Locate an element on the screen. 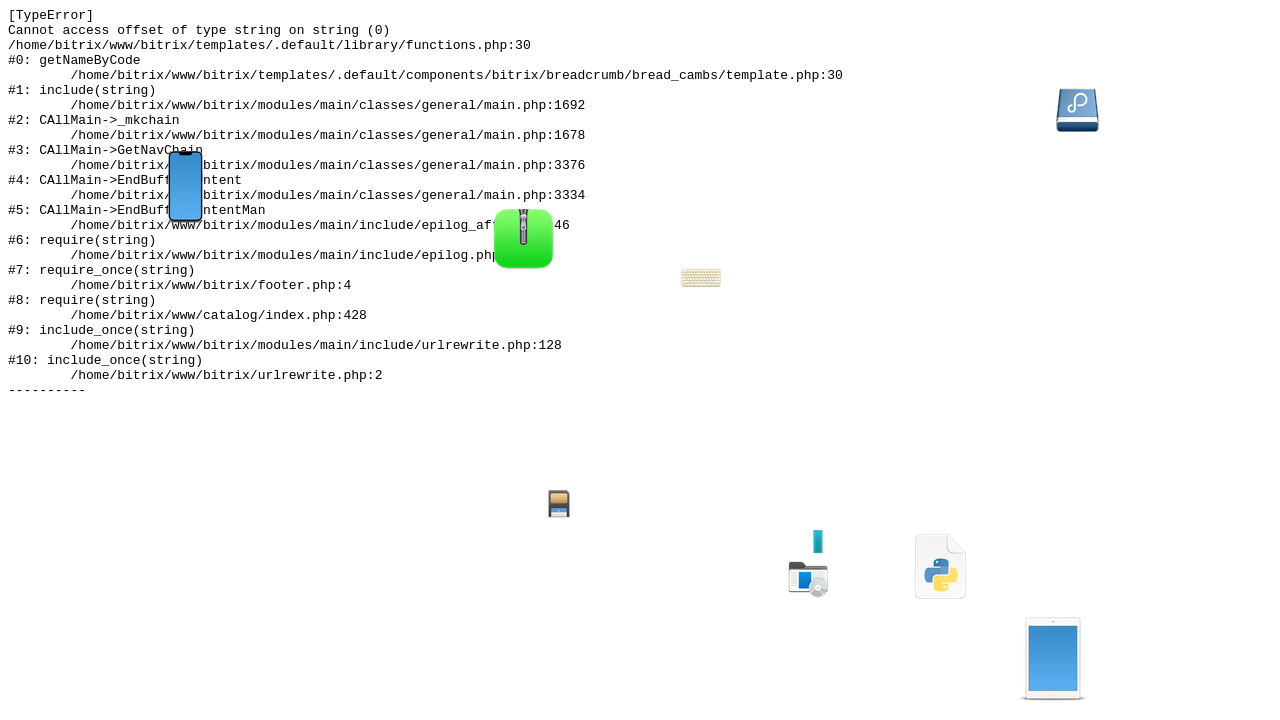 The image size is (1280, 720). Promise Technology storage device or RAID controller is located at coordinates (1077, 111).